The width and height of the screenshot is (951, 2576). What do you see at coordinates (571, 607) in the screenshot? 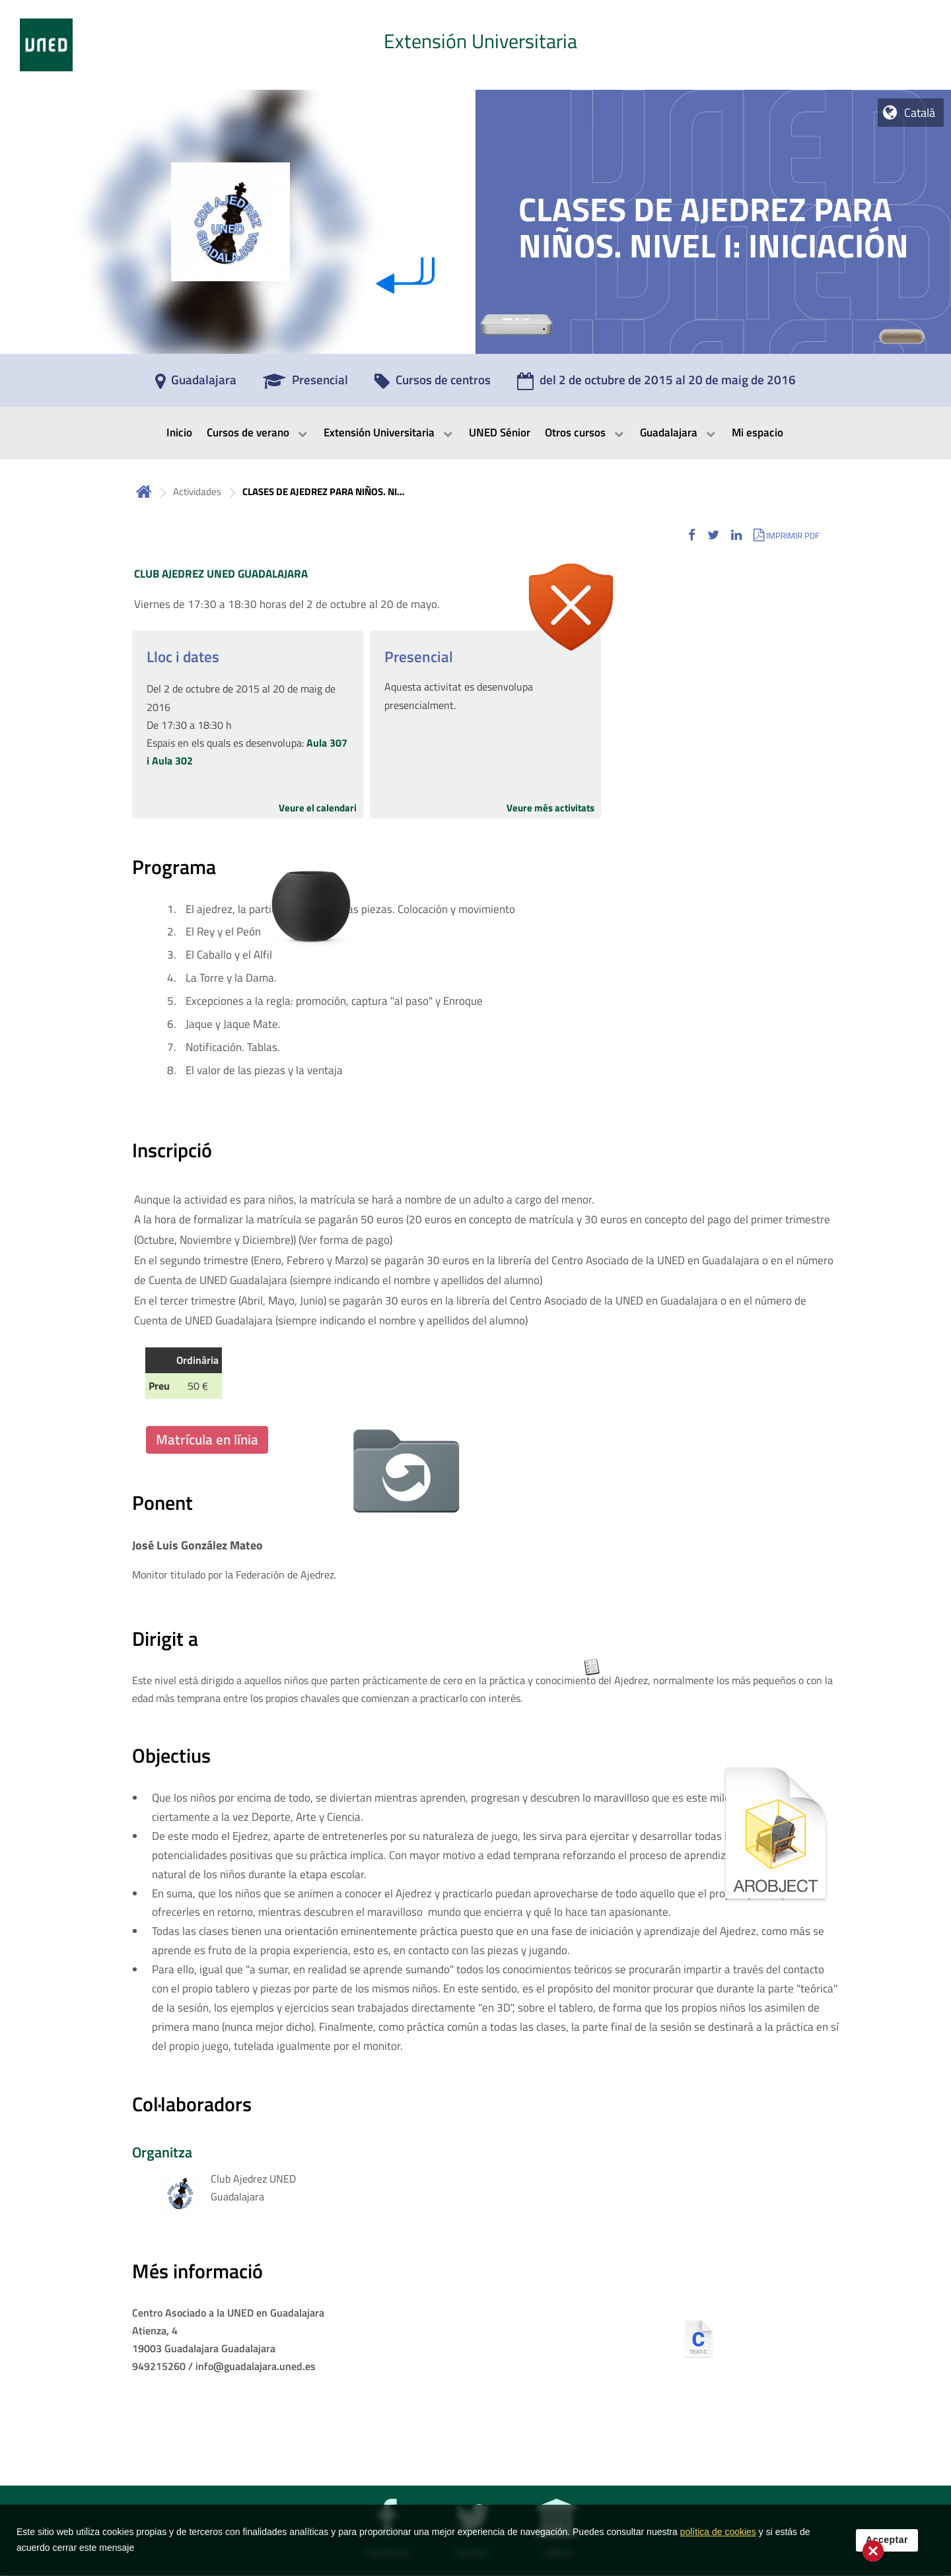
I see `indicates a security error or protection failure` at bounding box center [571, 607].